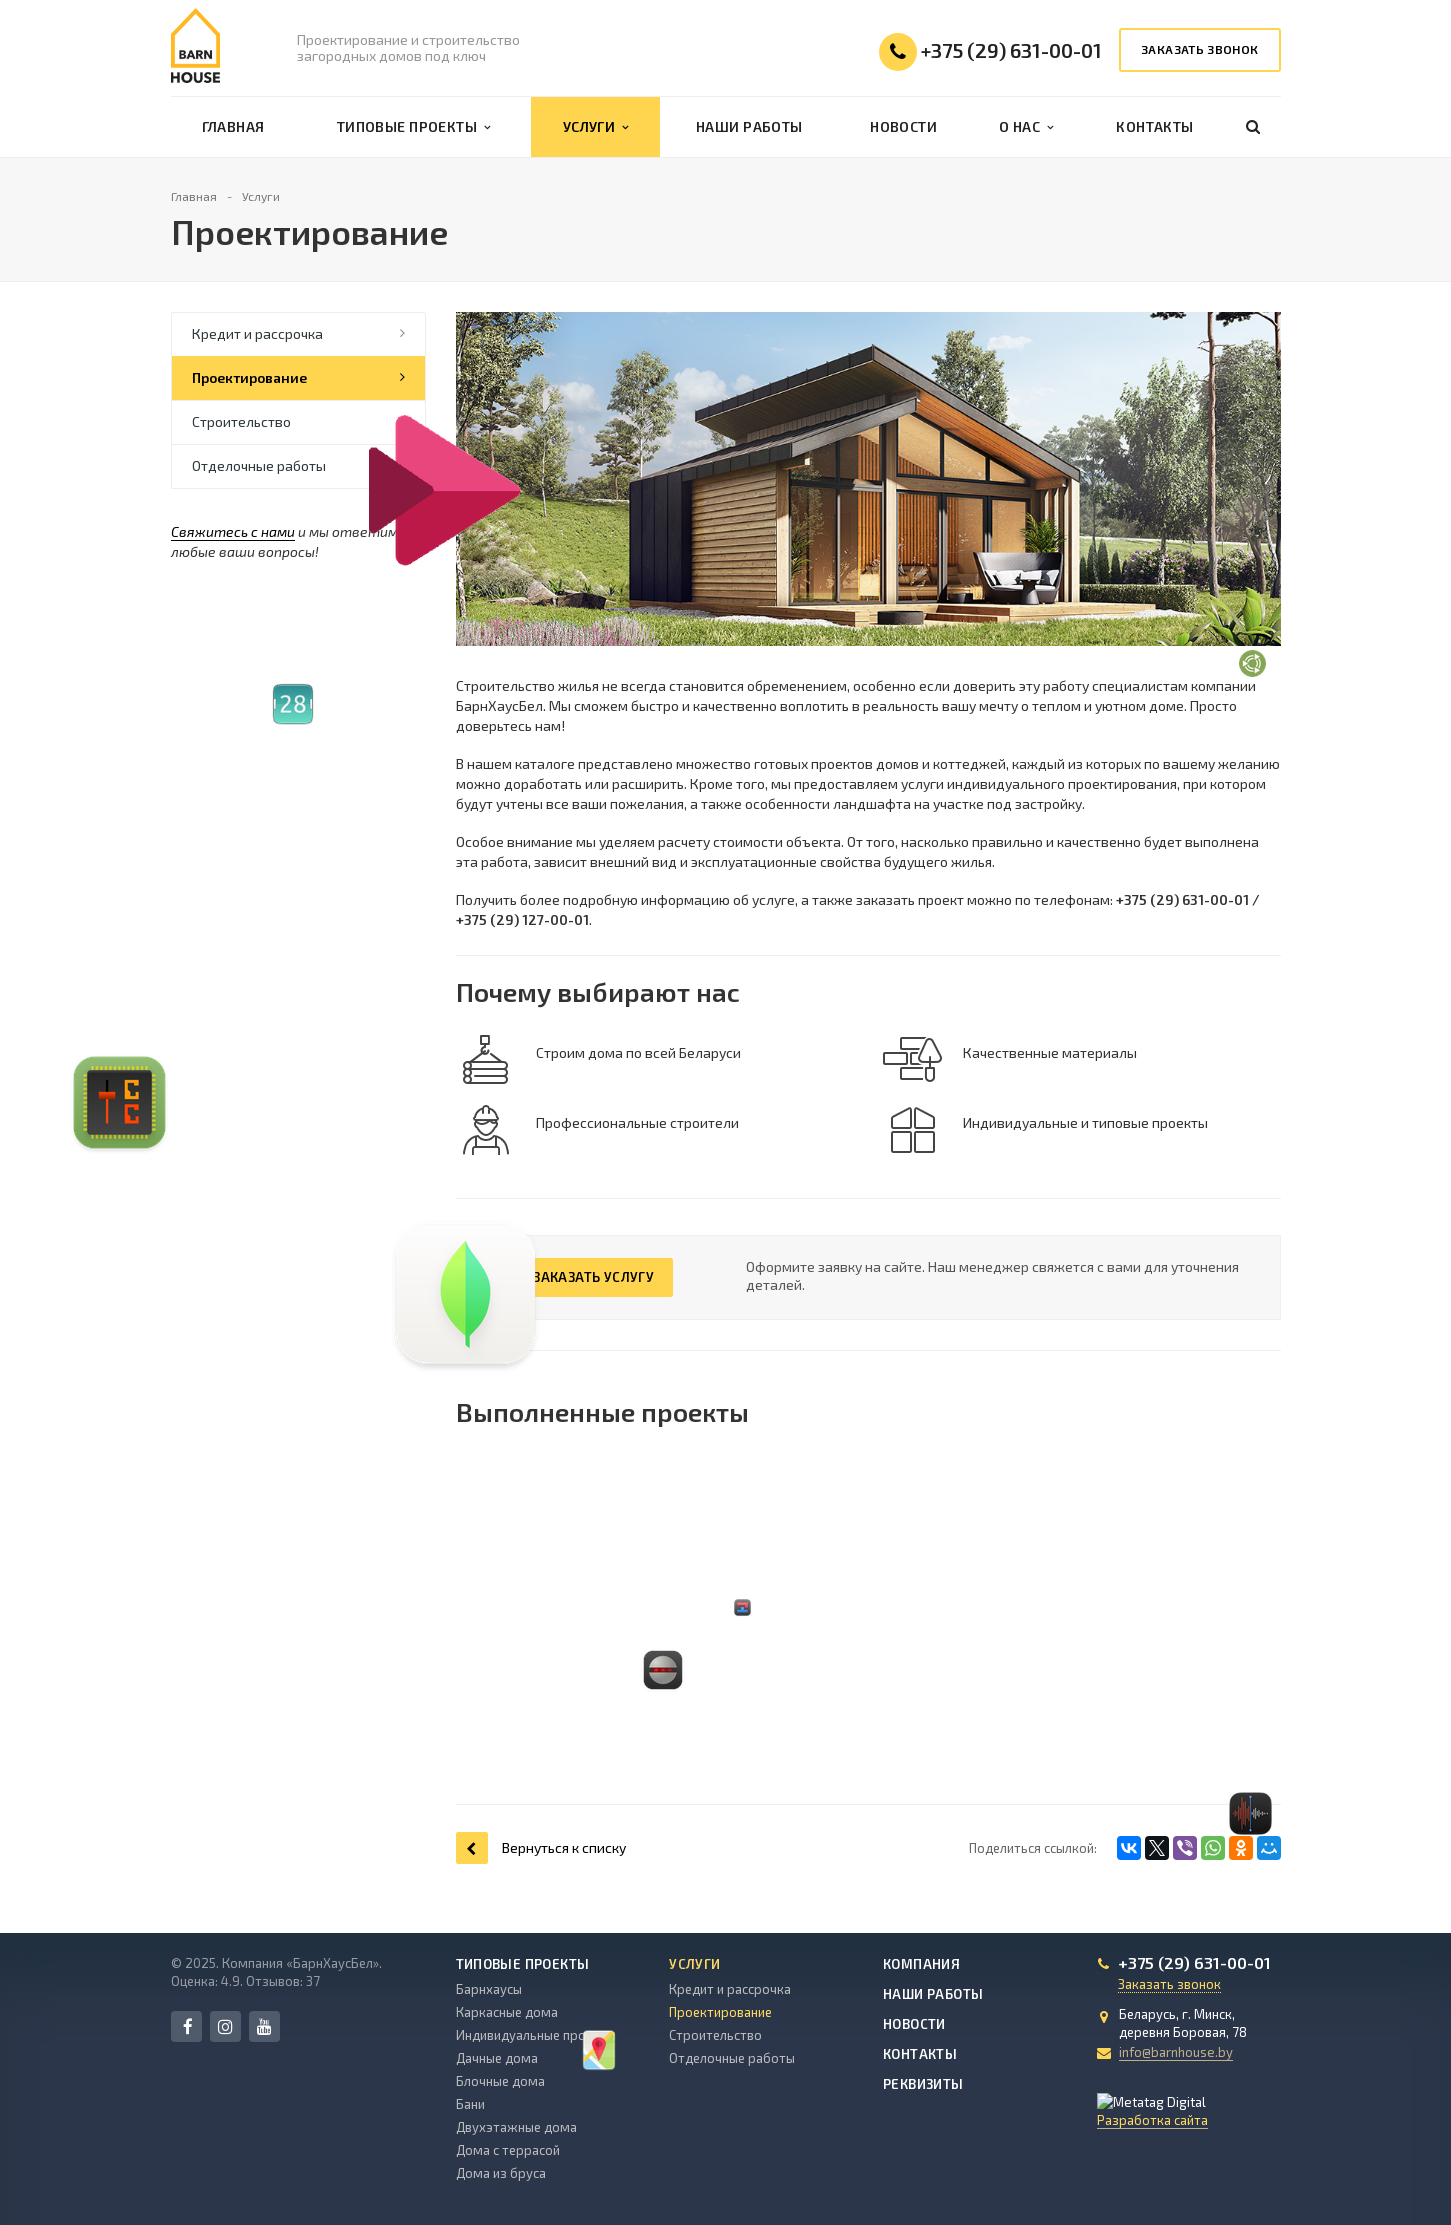 This screenshot has height=2225, width=1451. What do you see at coordinates (1252, 663) in the screenshot?
I see `ubuntu mate logo or branding indicator` at bounding box center [1252, 663].